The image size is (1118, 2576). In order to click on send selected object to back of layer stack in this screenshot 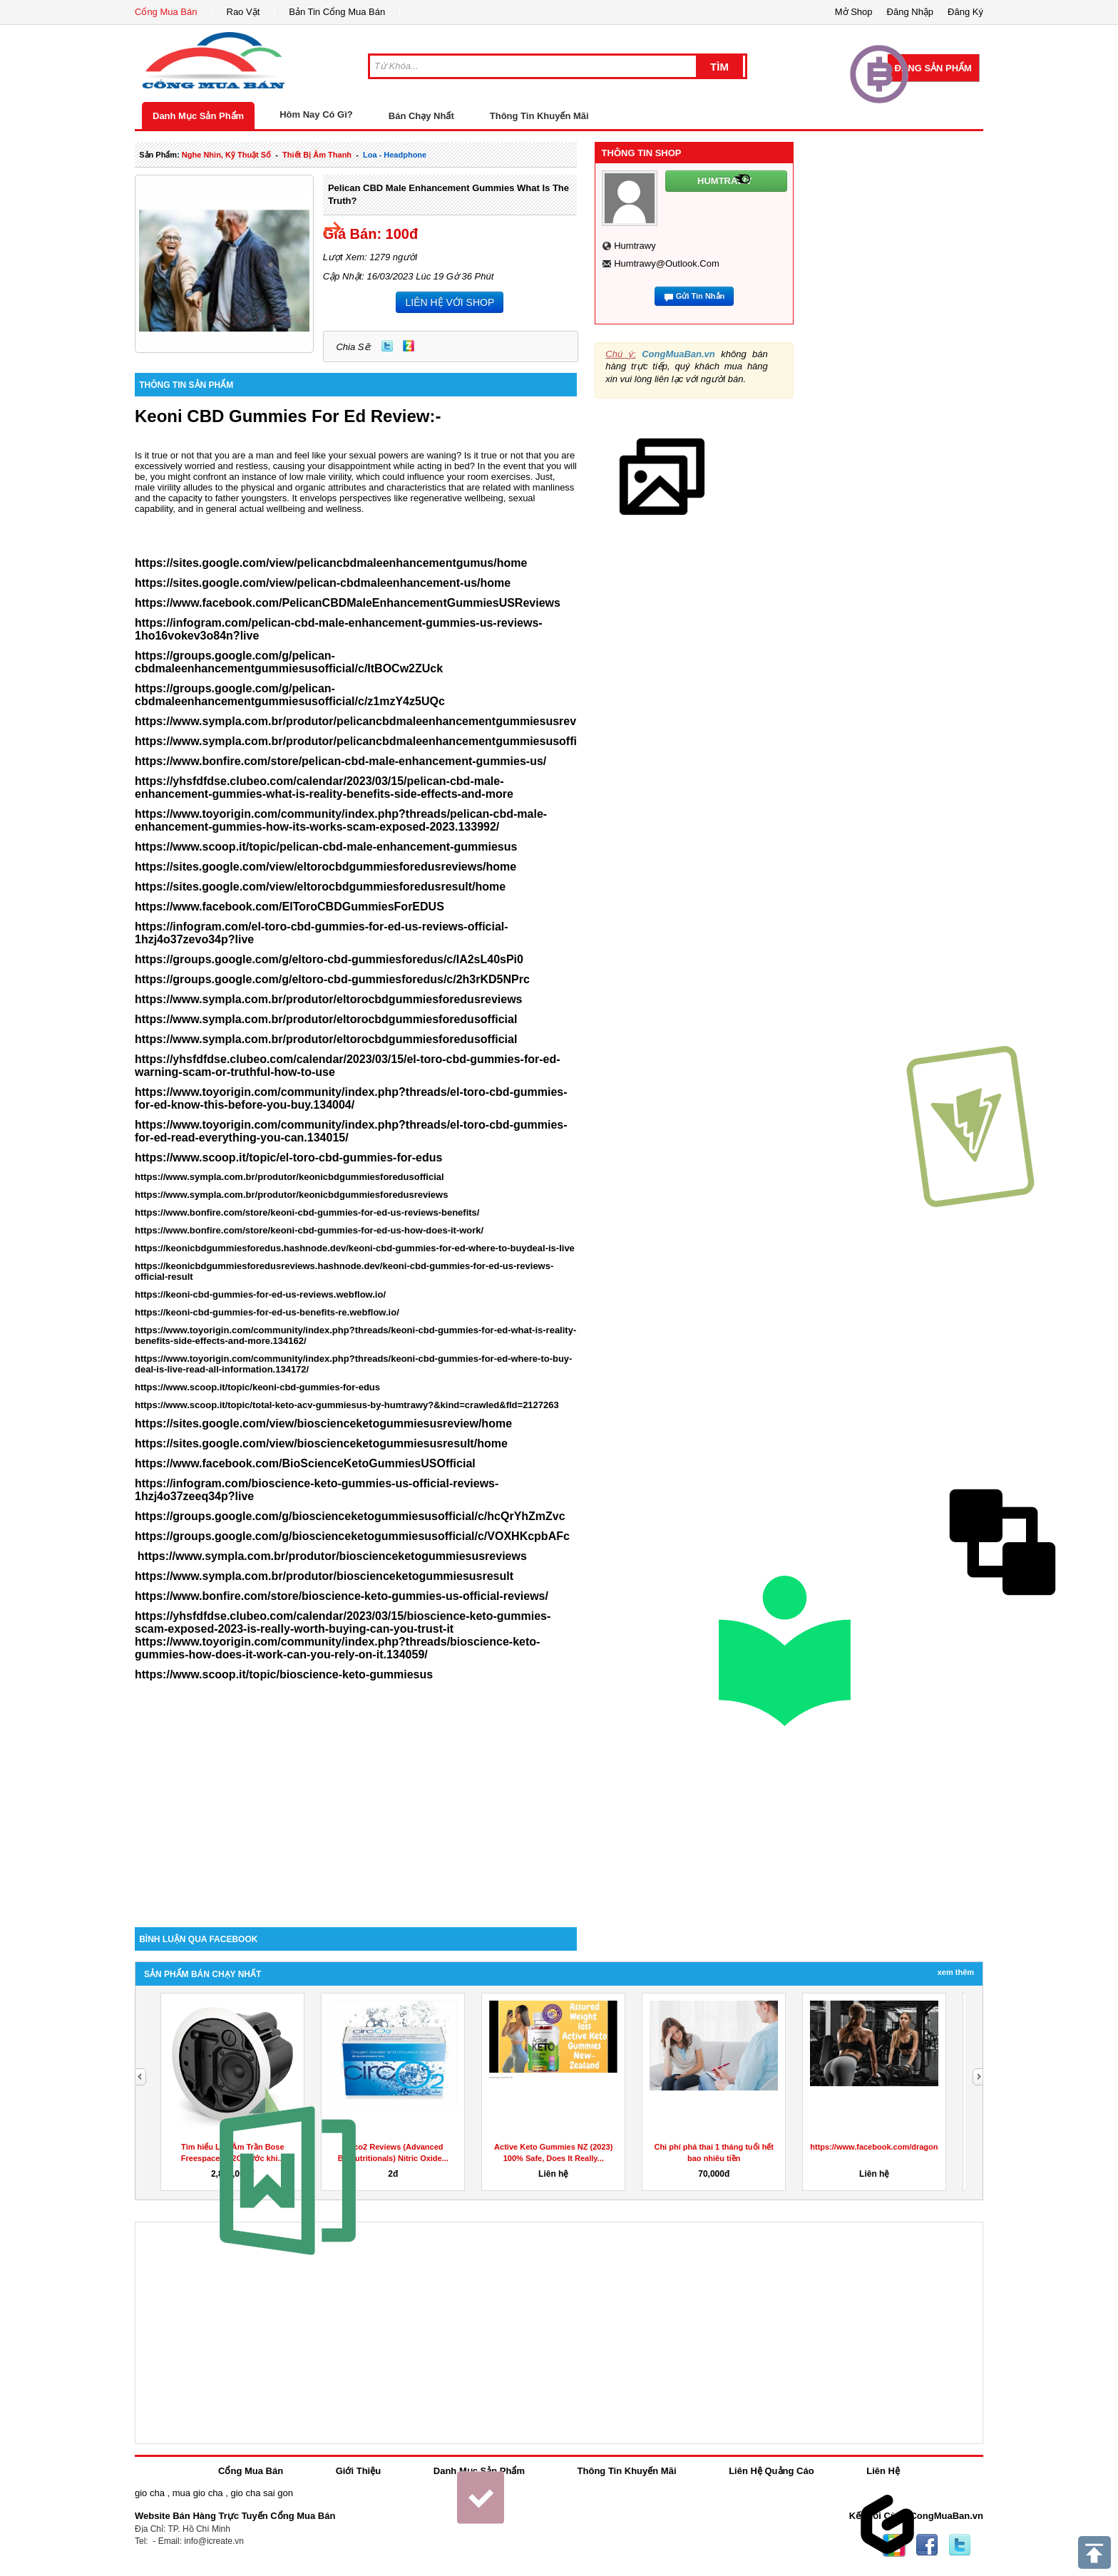, I will do `click(1002, 1542)`.